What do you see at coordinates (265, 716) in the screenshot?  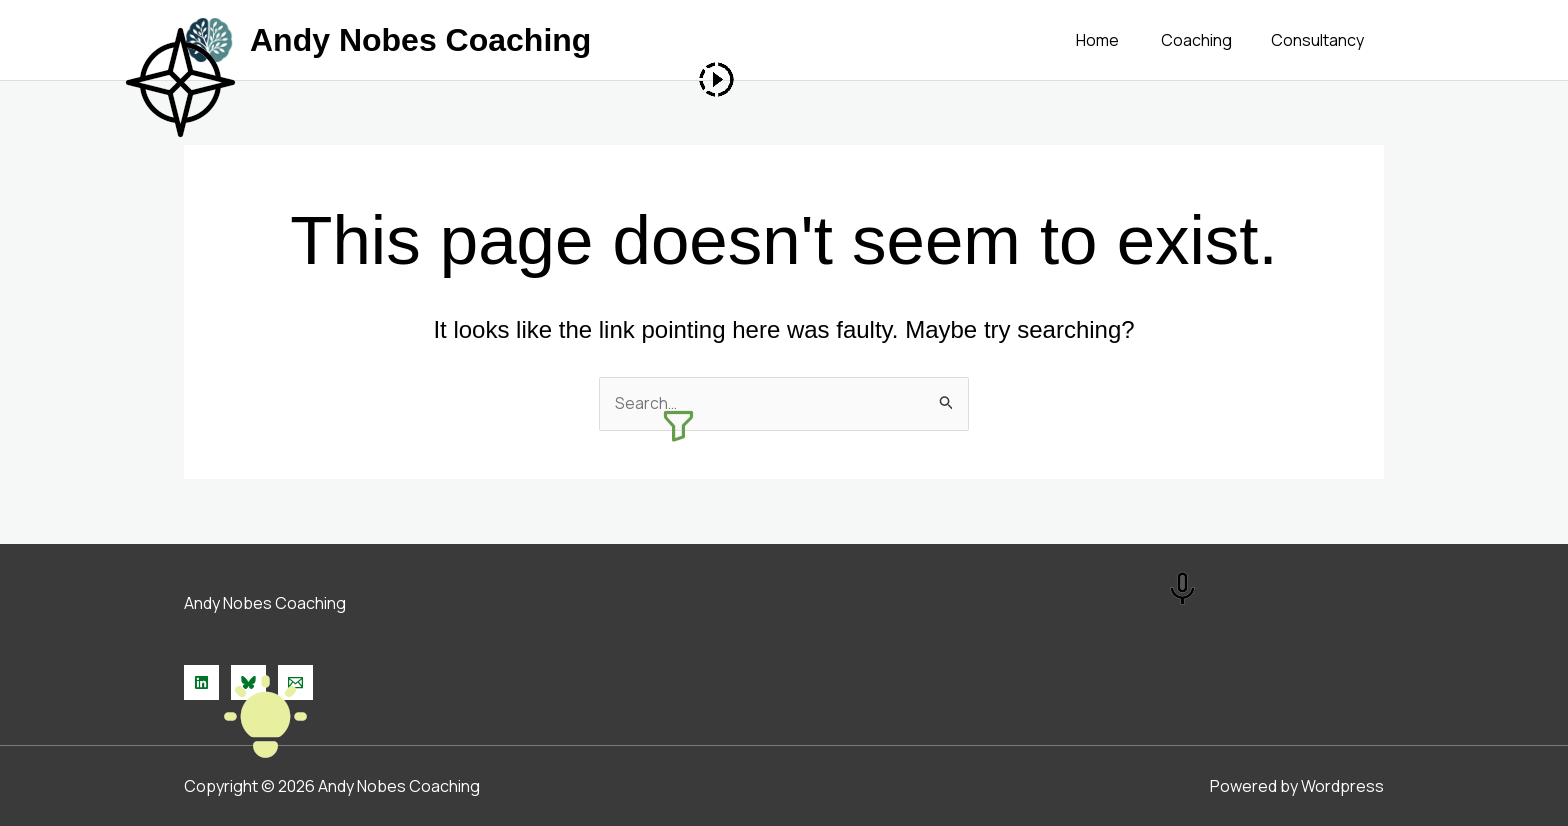 I see `view tips or helpful suggestions` at bounding box center [265, 716].